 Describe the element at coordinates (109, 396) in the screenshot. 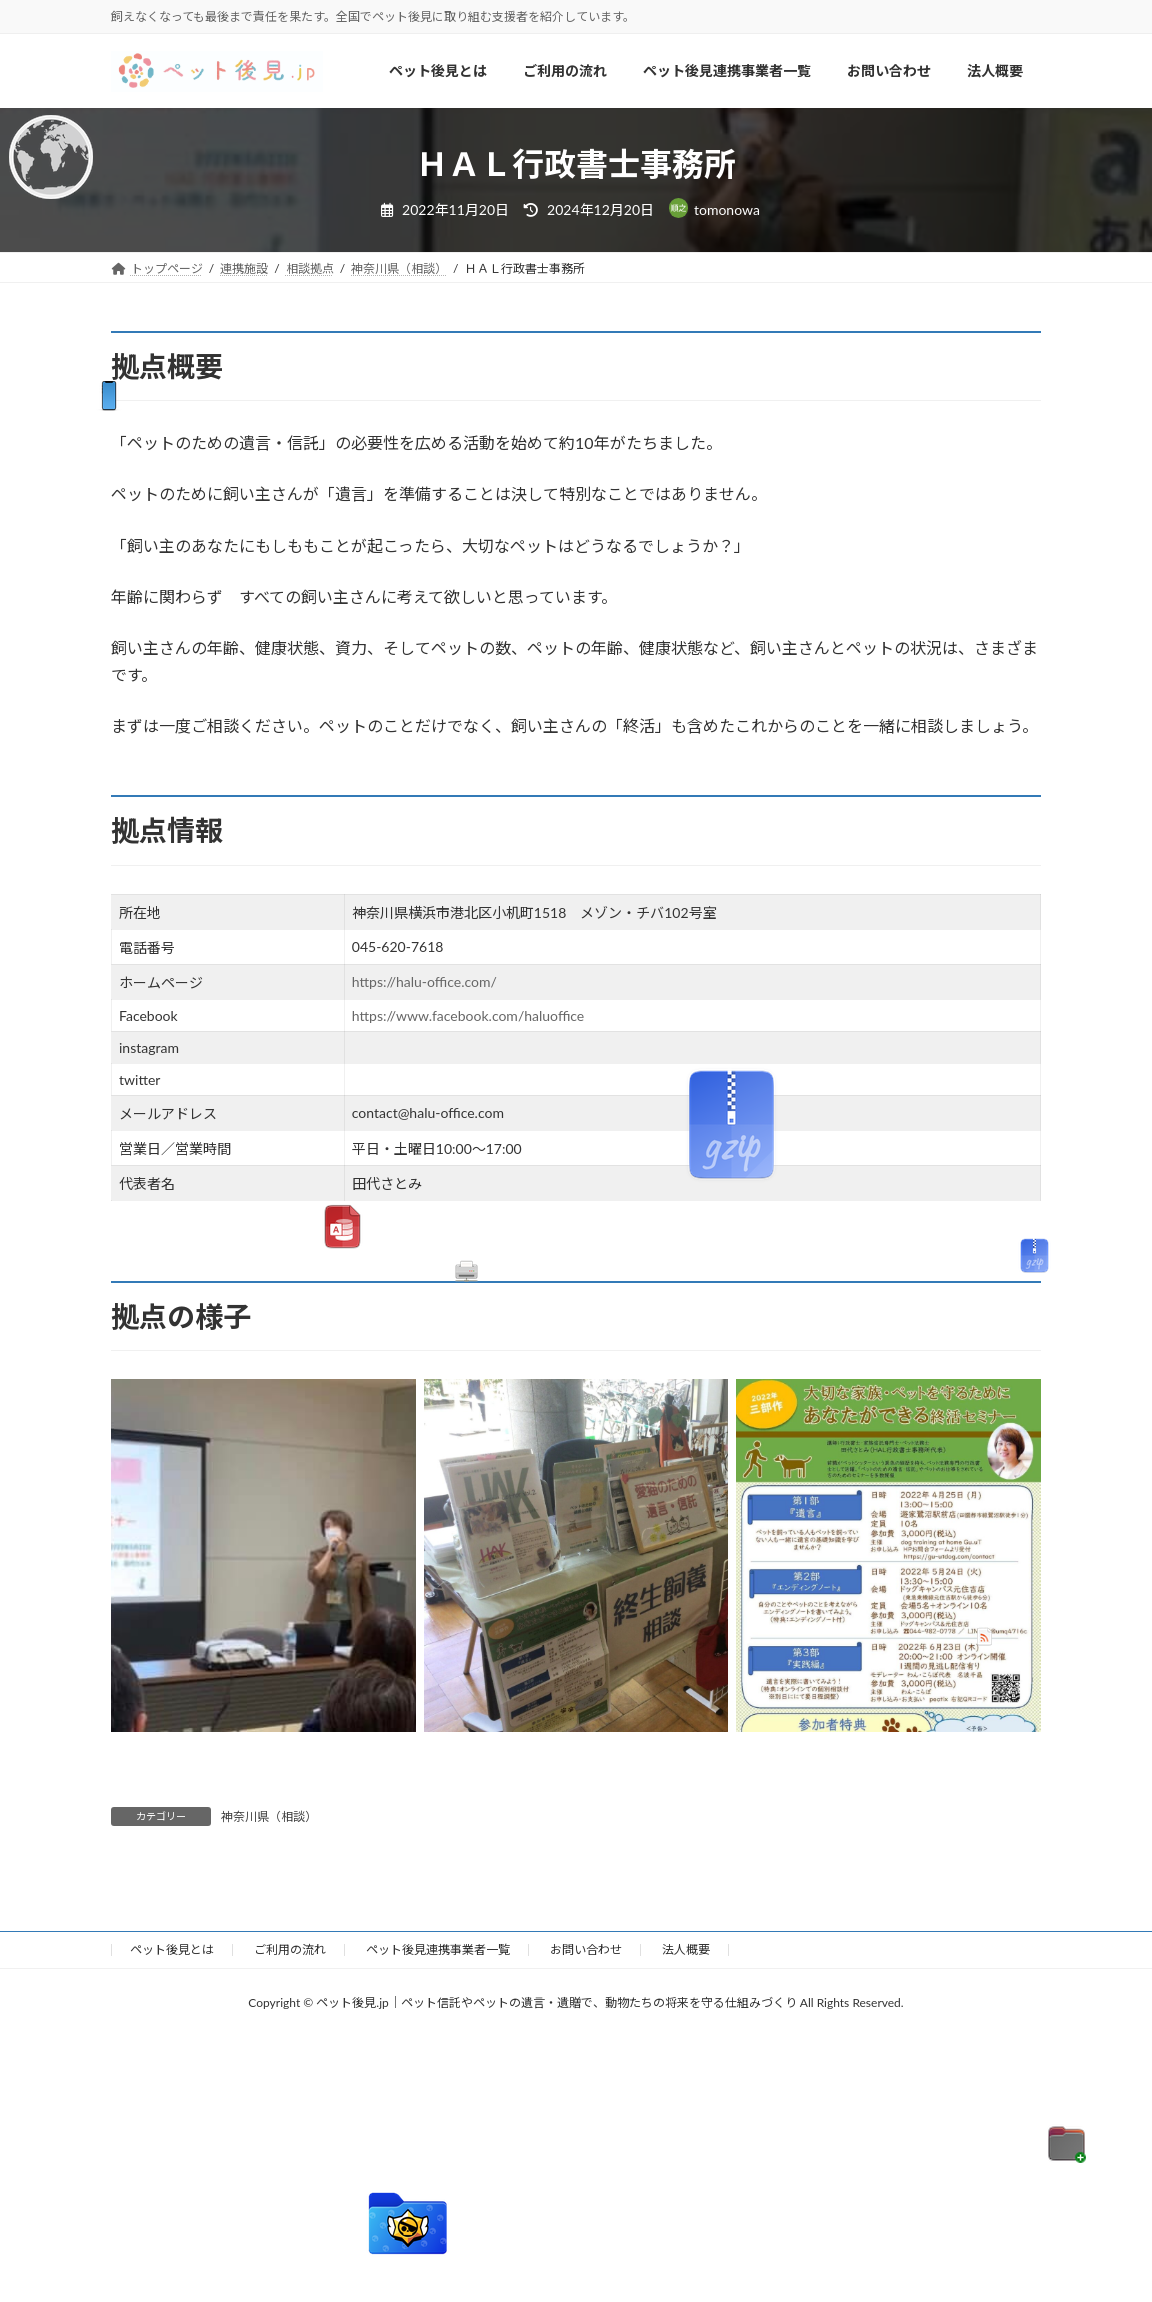

I see `indicates a connected iPhone device` at that location.